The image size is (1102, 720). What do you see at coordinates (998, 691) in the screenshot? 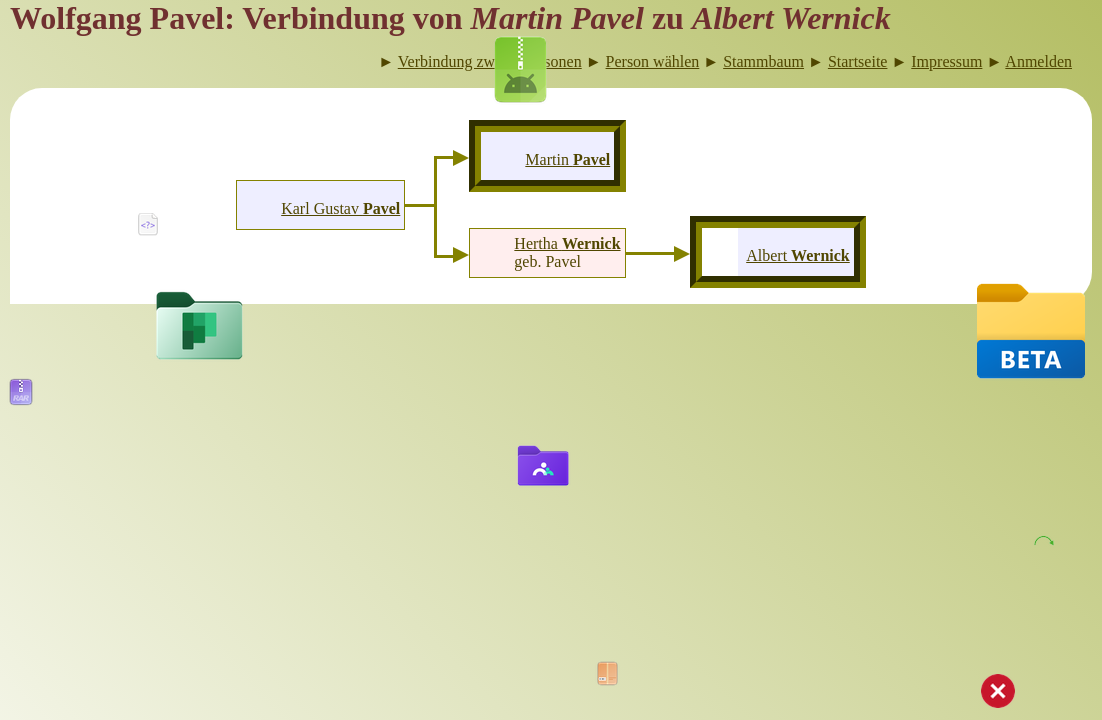
I see `stop or cancel the current action` at bounding box center [998, 691].